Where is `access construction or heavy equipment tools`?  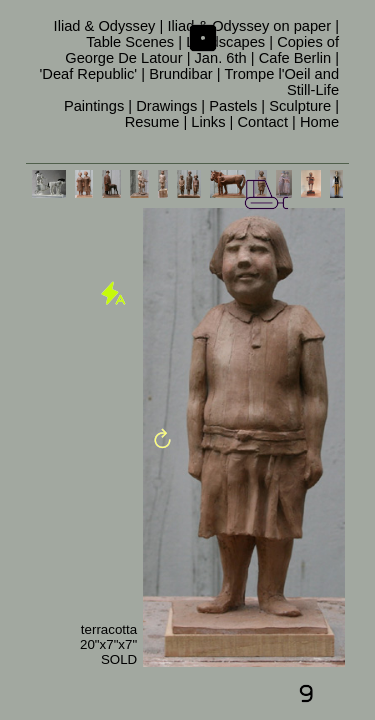 access construction or heavy equipment tools is located at coordinates (266, 194).